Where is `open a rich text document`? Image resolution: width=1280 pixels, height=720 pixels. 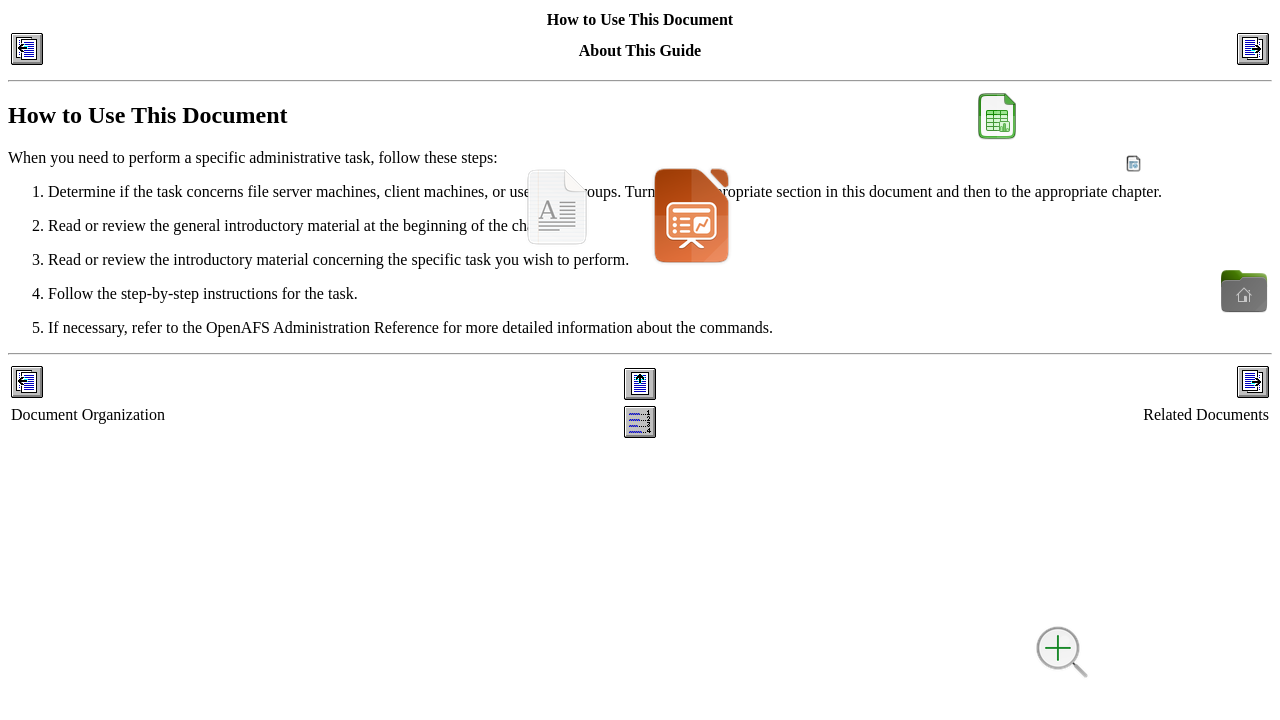
open a rich text document is located at coordinates (557, 207).